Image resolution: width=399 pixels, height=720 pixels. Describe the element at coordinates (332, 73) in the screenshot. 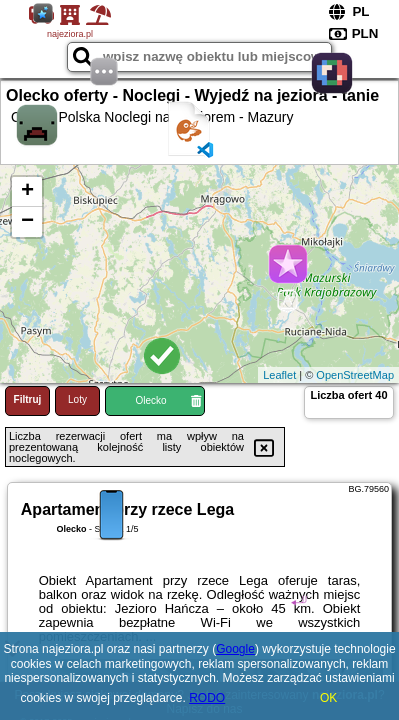

I see `open pixelorama pixel art editor` at that location.